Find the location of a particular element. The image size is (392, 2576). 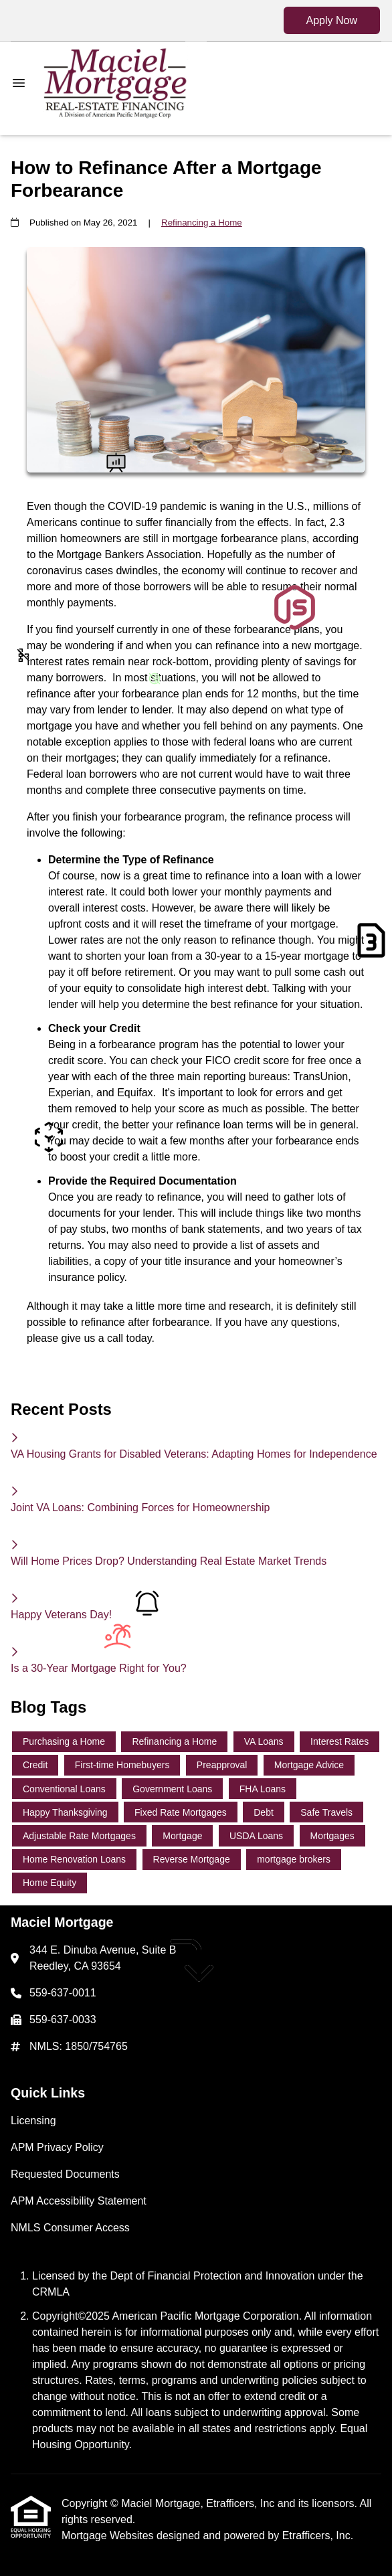

view 3D model or object is located at coordinates (49, 1137).